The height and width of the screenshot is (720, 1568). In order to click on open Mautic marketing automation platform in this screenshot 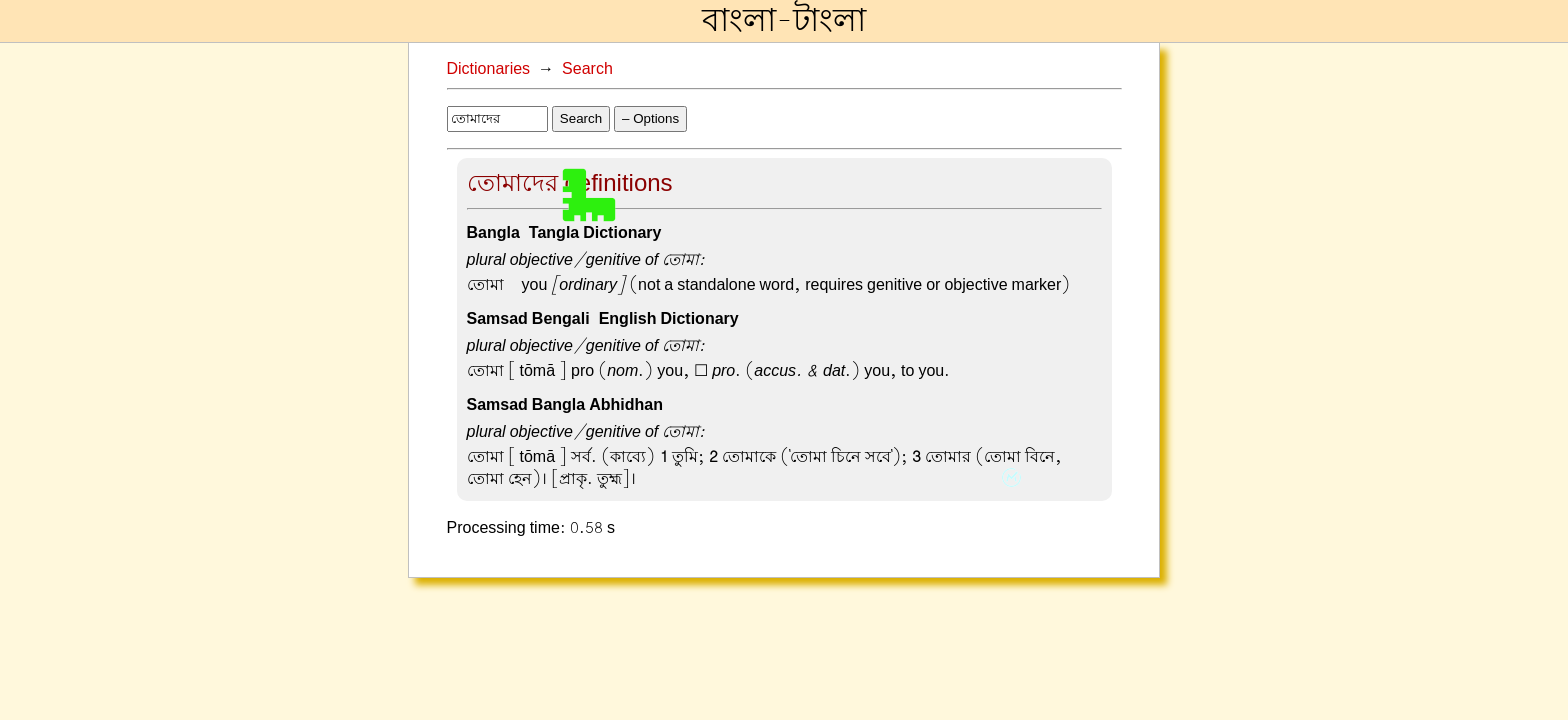, I will do `click(1011, 477)`.